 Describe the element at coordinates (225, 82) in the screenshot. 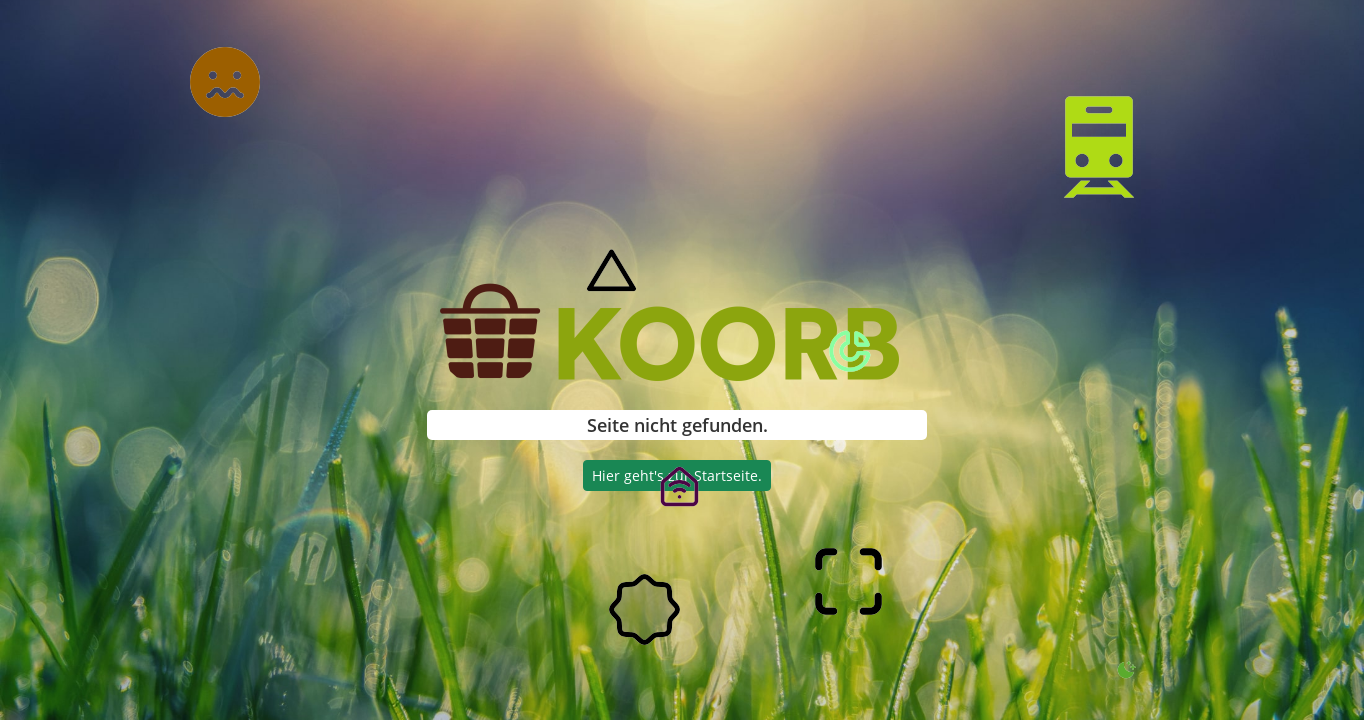

I see `indicates a nervous or anxious status` at that location.